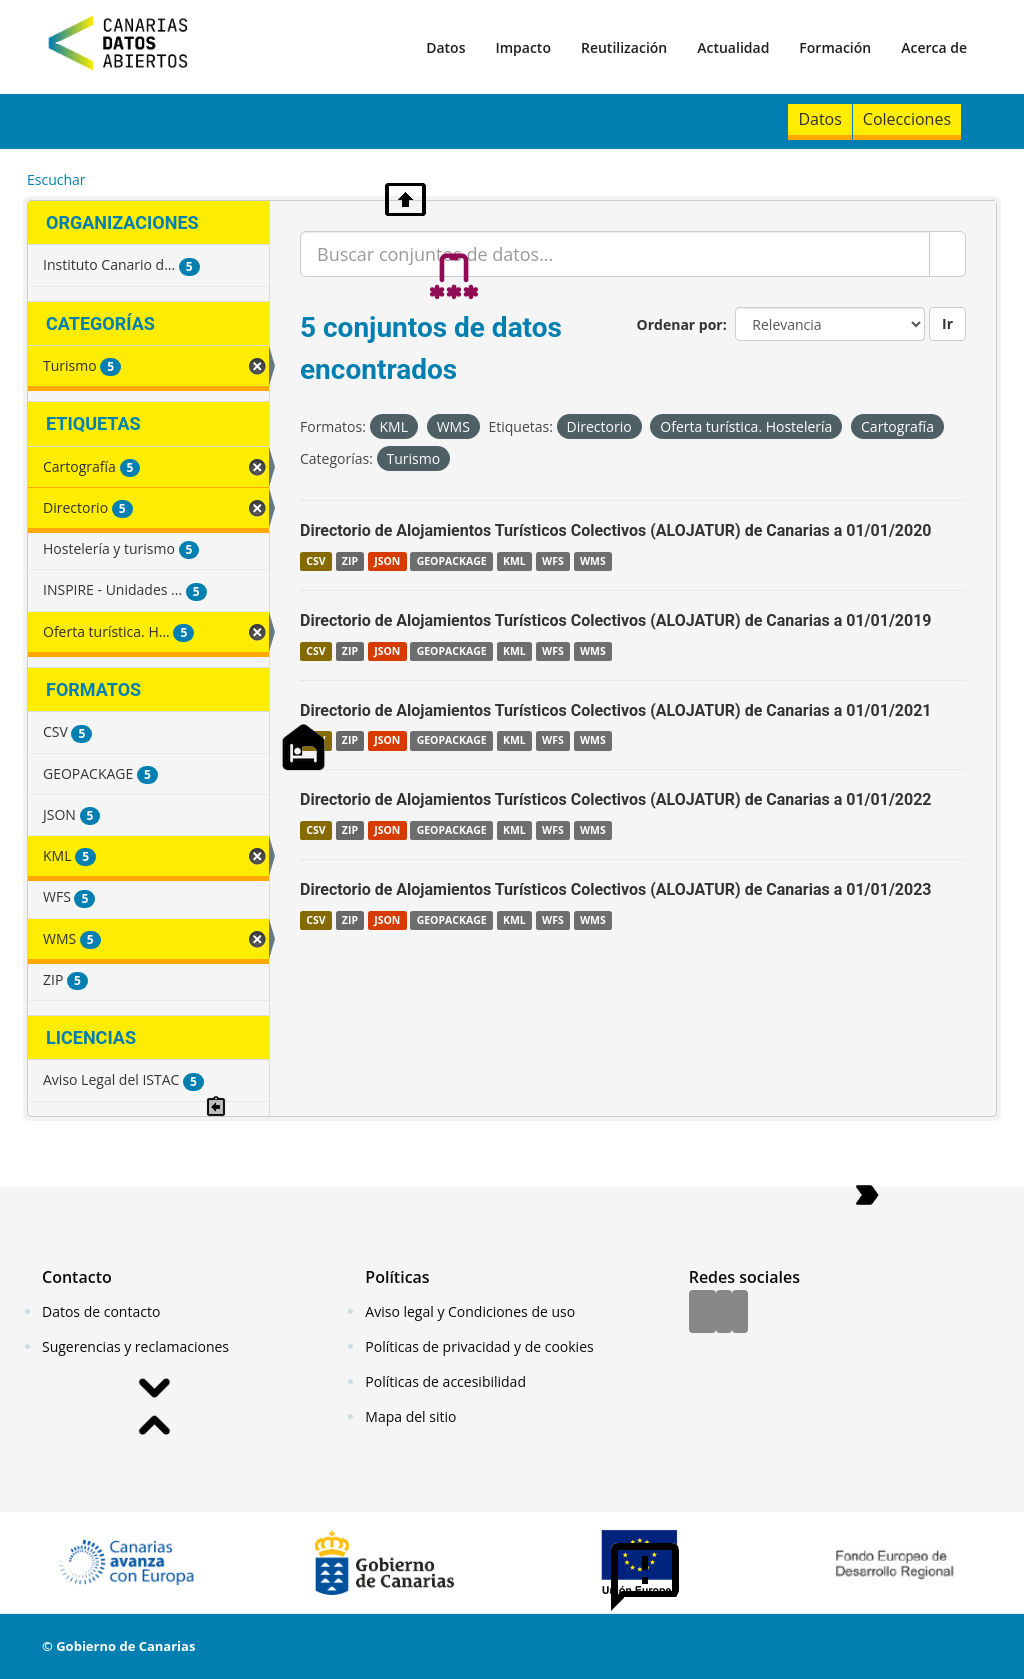 The width and height of the screenshot is (1024, 1679). What do you see at coordinates (405, 199) in the screenshot?
I see `present to all participants` at bounding box center [405, 199].